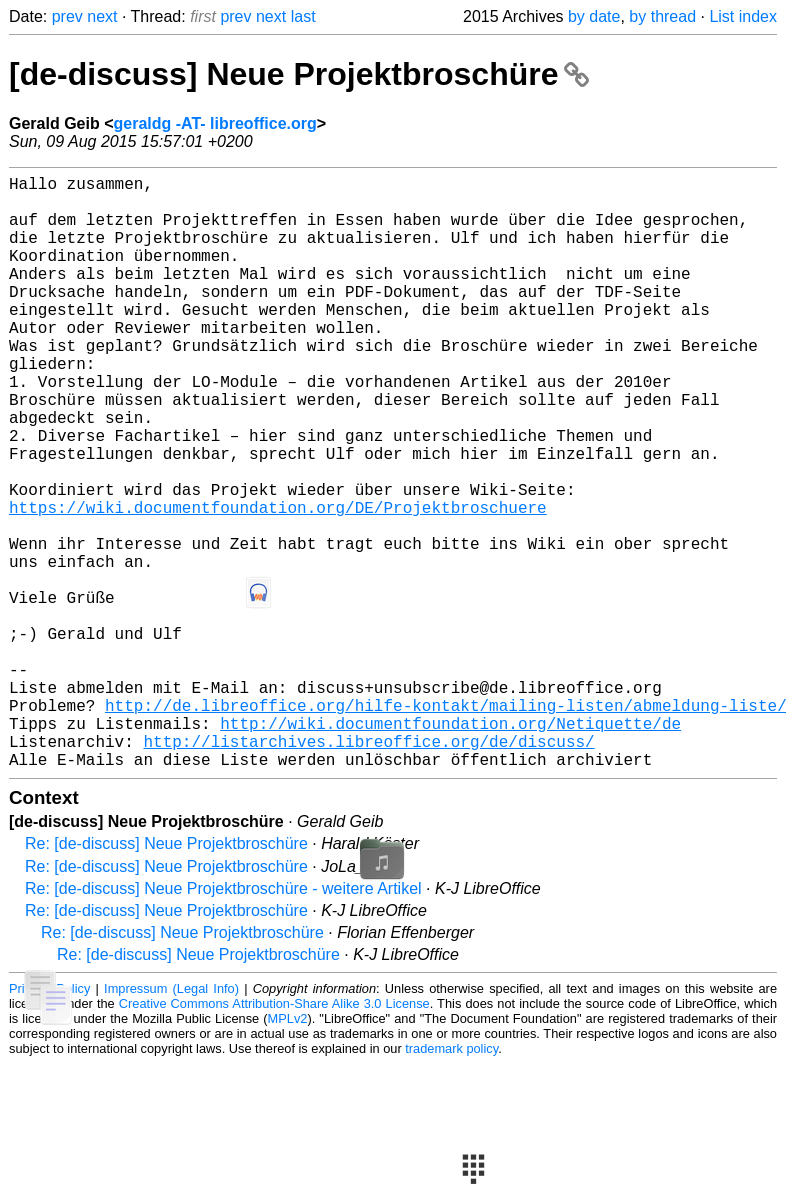  Describe the element at coordinates (48, 997) in the screenshot. I see `copy selected content to clipboard` at that location.